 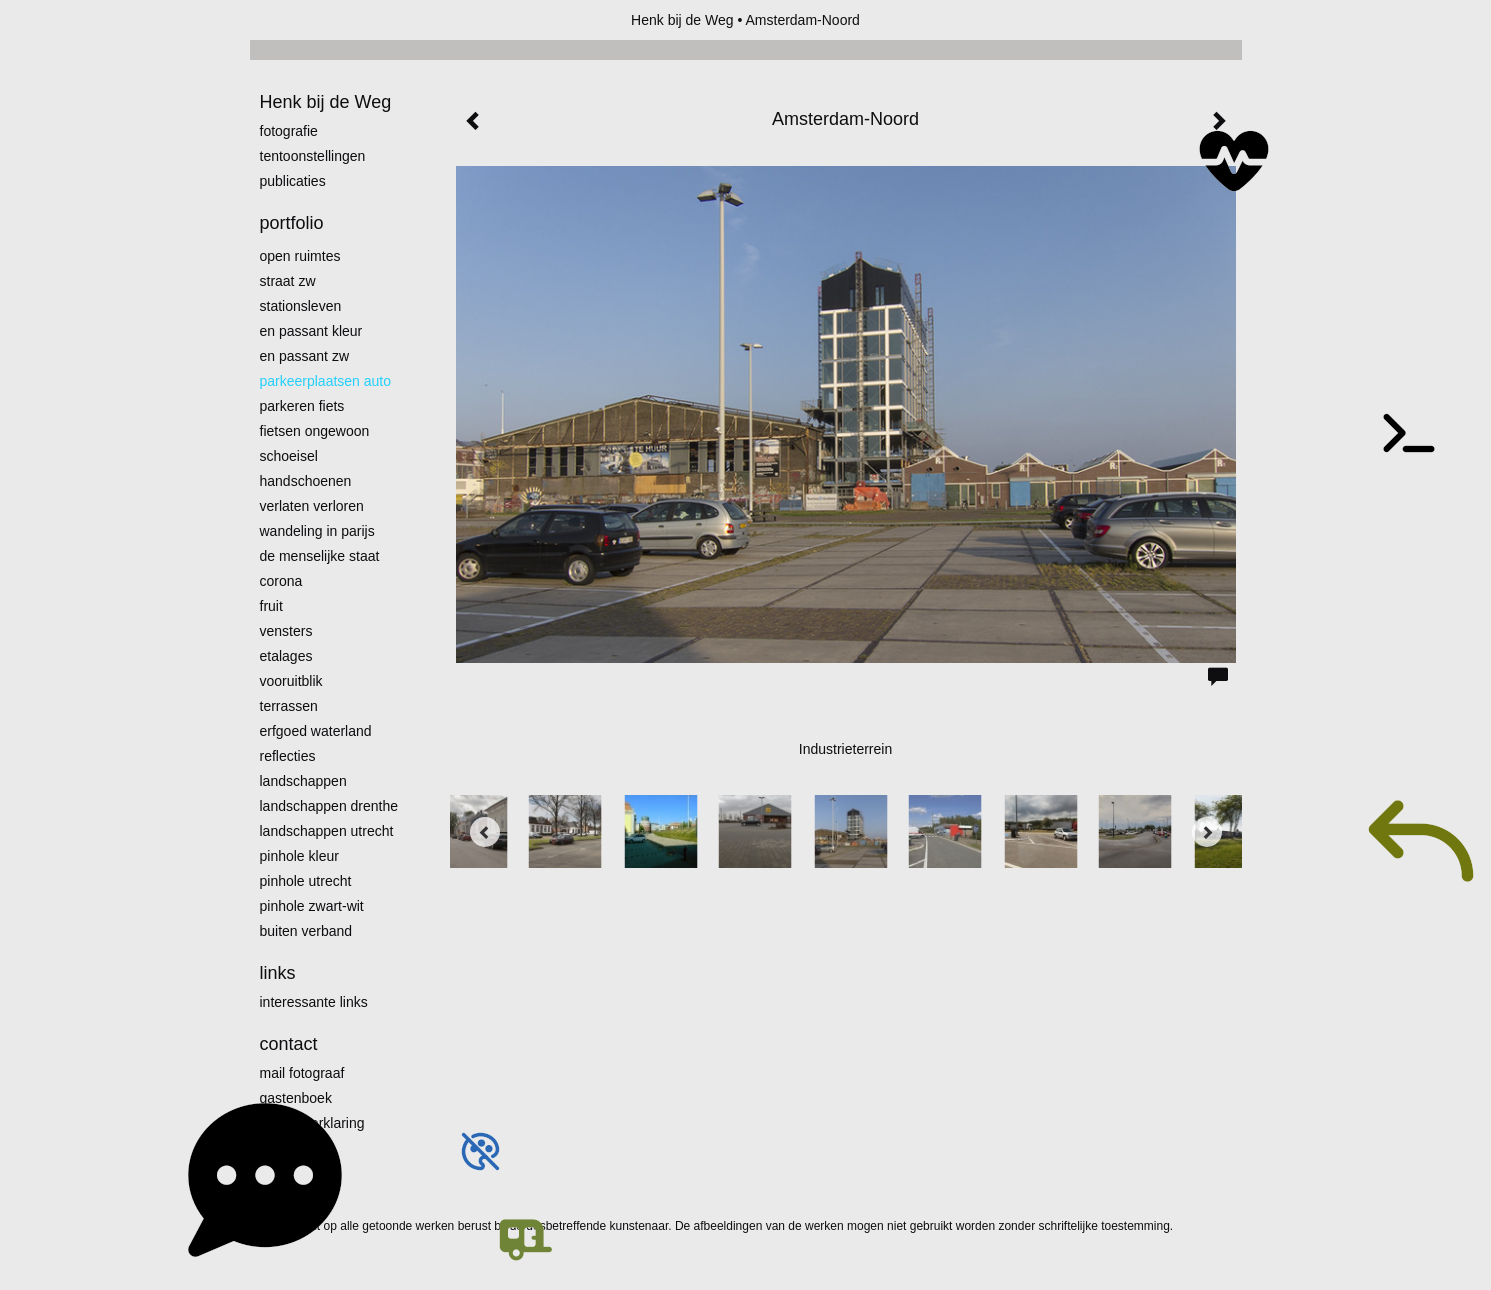 What do you see at coordinates (265, 1180) in the screenshot?
I see `open the comments section` at bounding box center [265, 1180].